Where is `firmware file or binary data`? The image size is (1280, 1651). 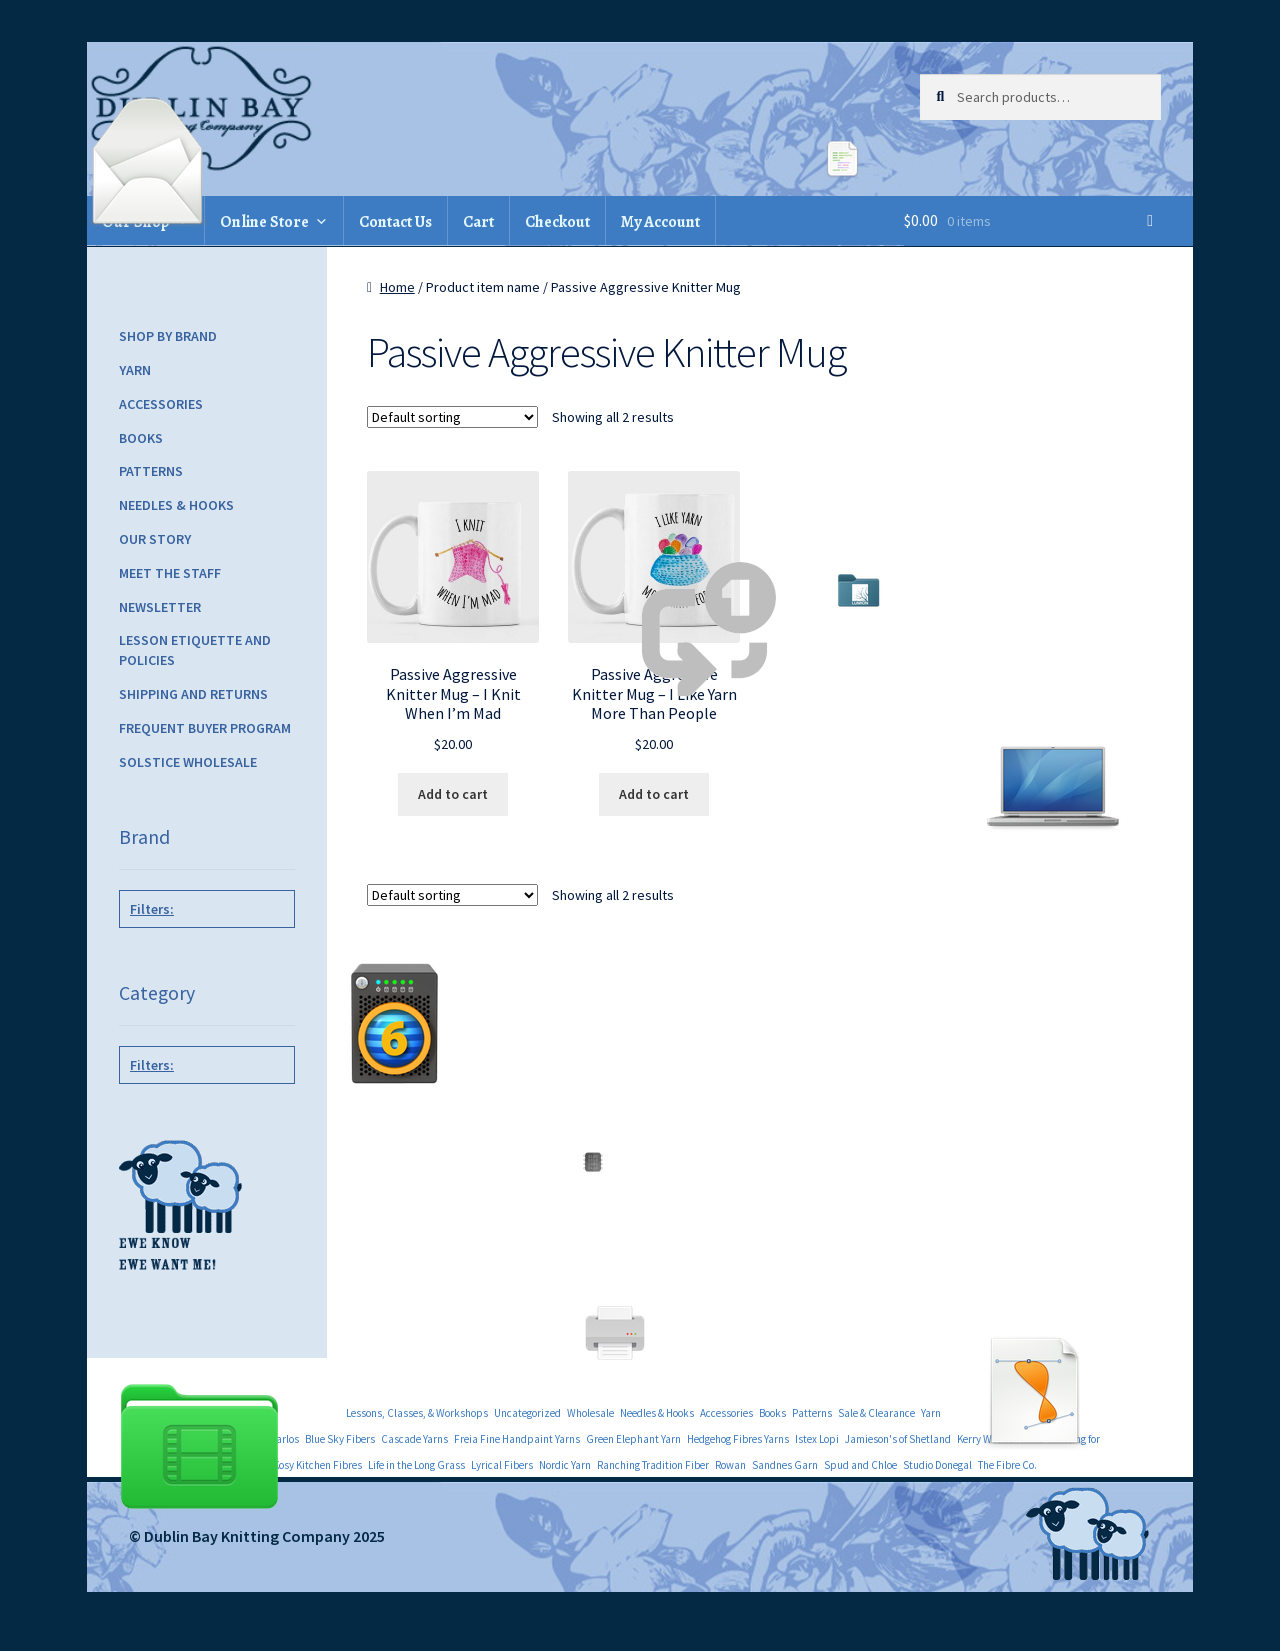 firmware file or binary data is located at coordinates (593, 1162).